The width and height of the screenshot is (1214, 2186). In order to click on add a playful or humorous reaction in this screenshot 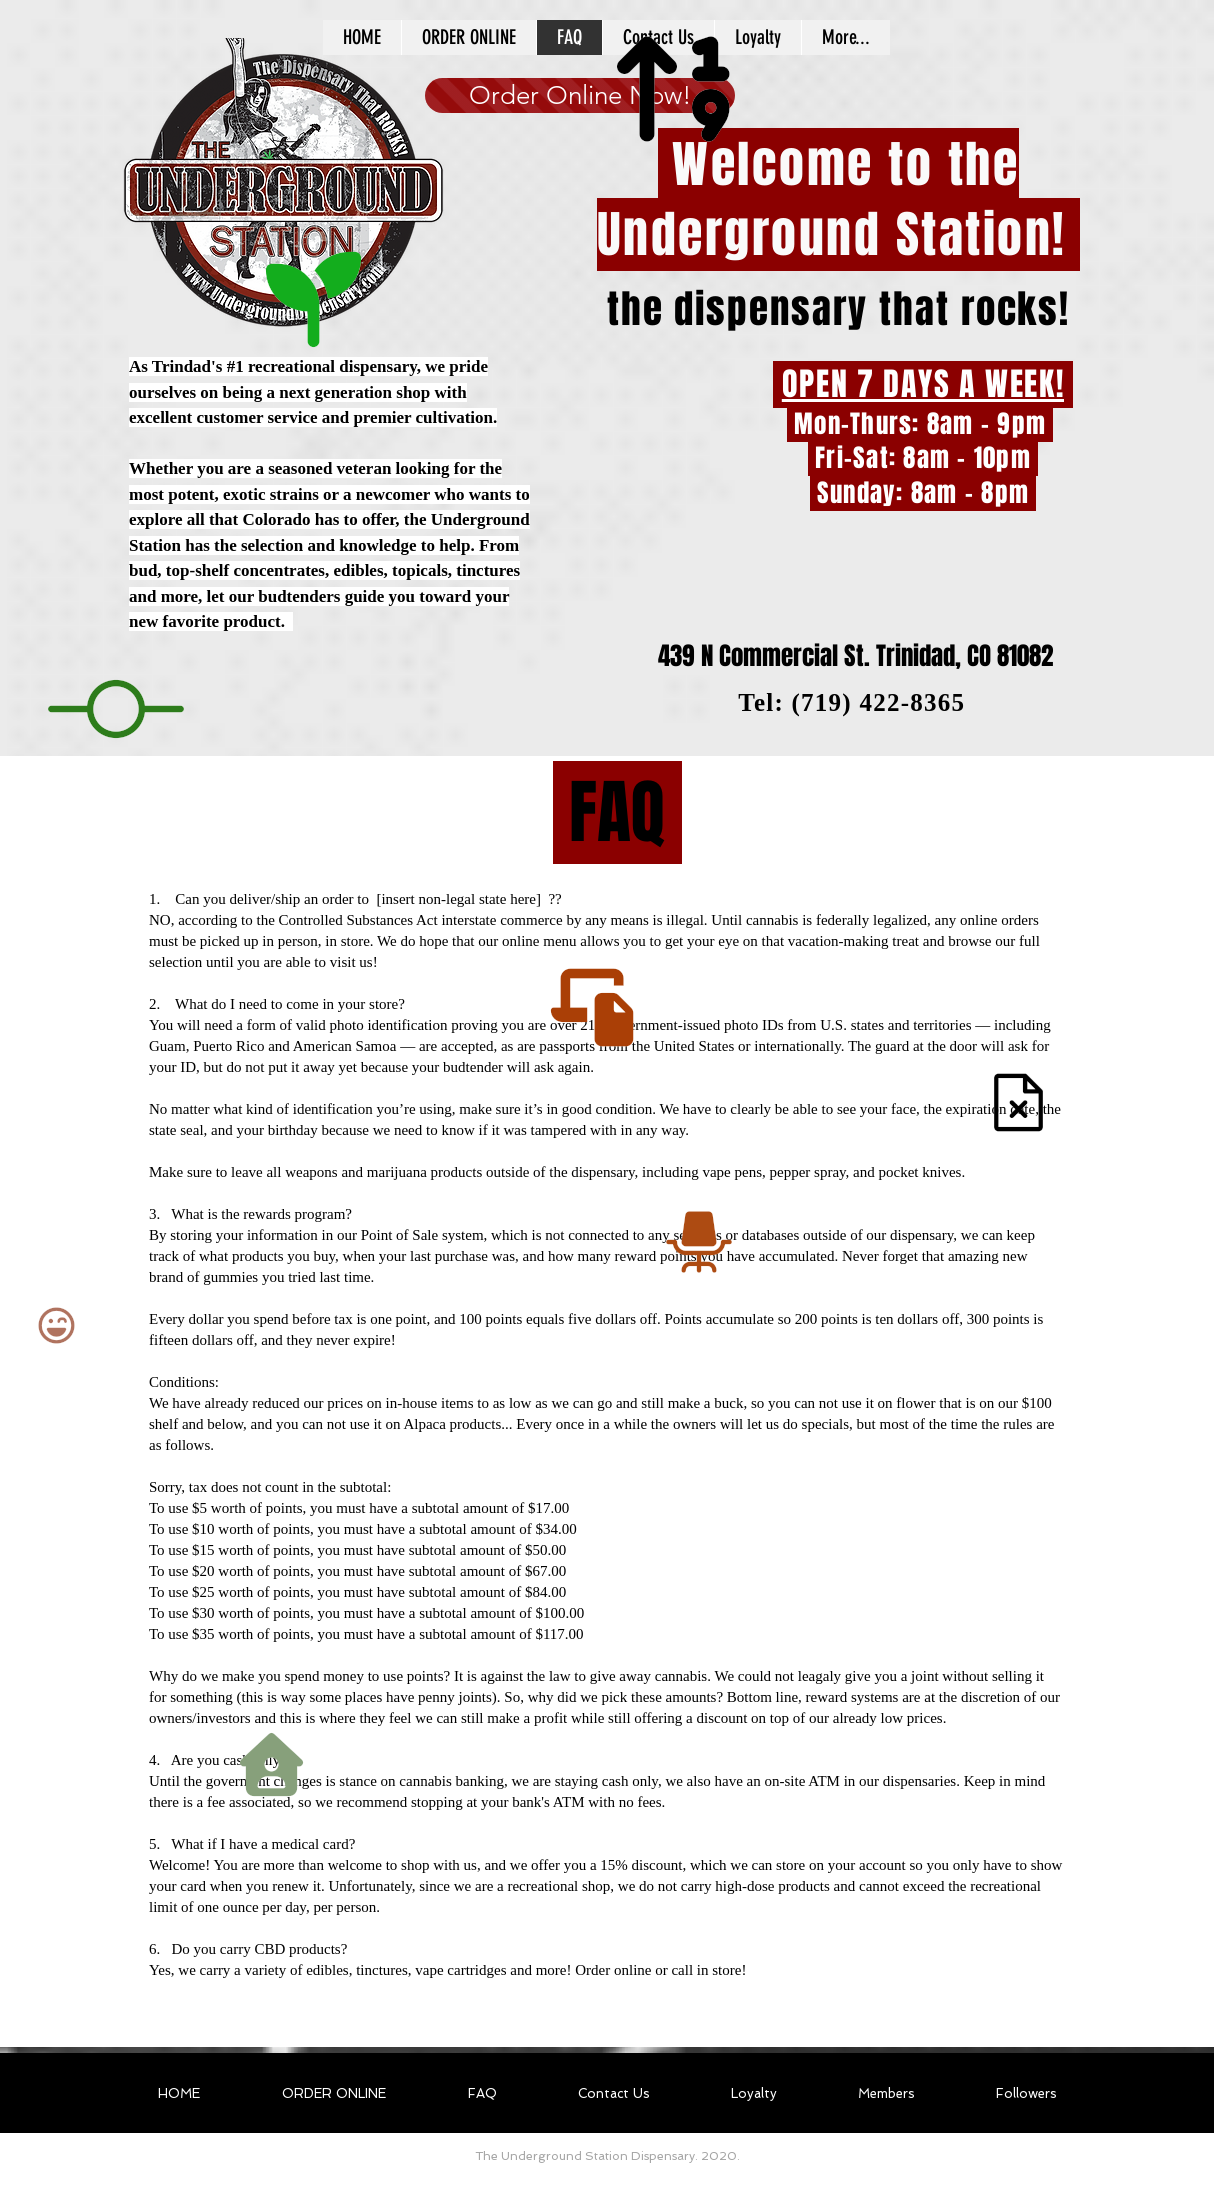, I will do `click(56, 1325)`.